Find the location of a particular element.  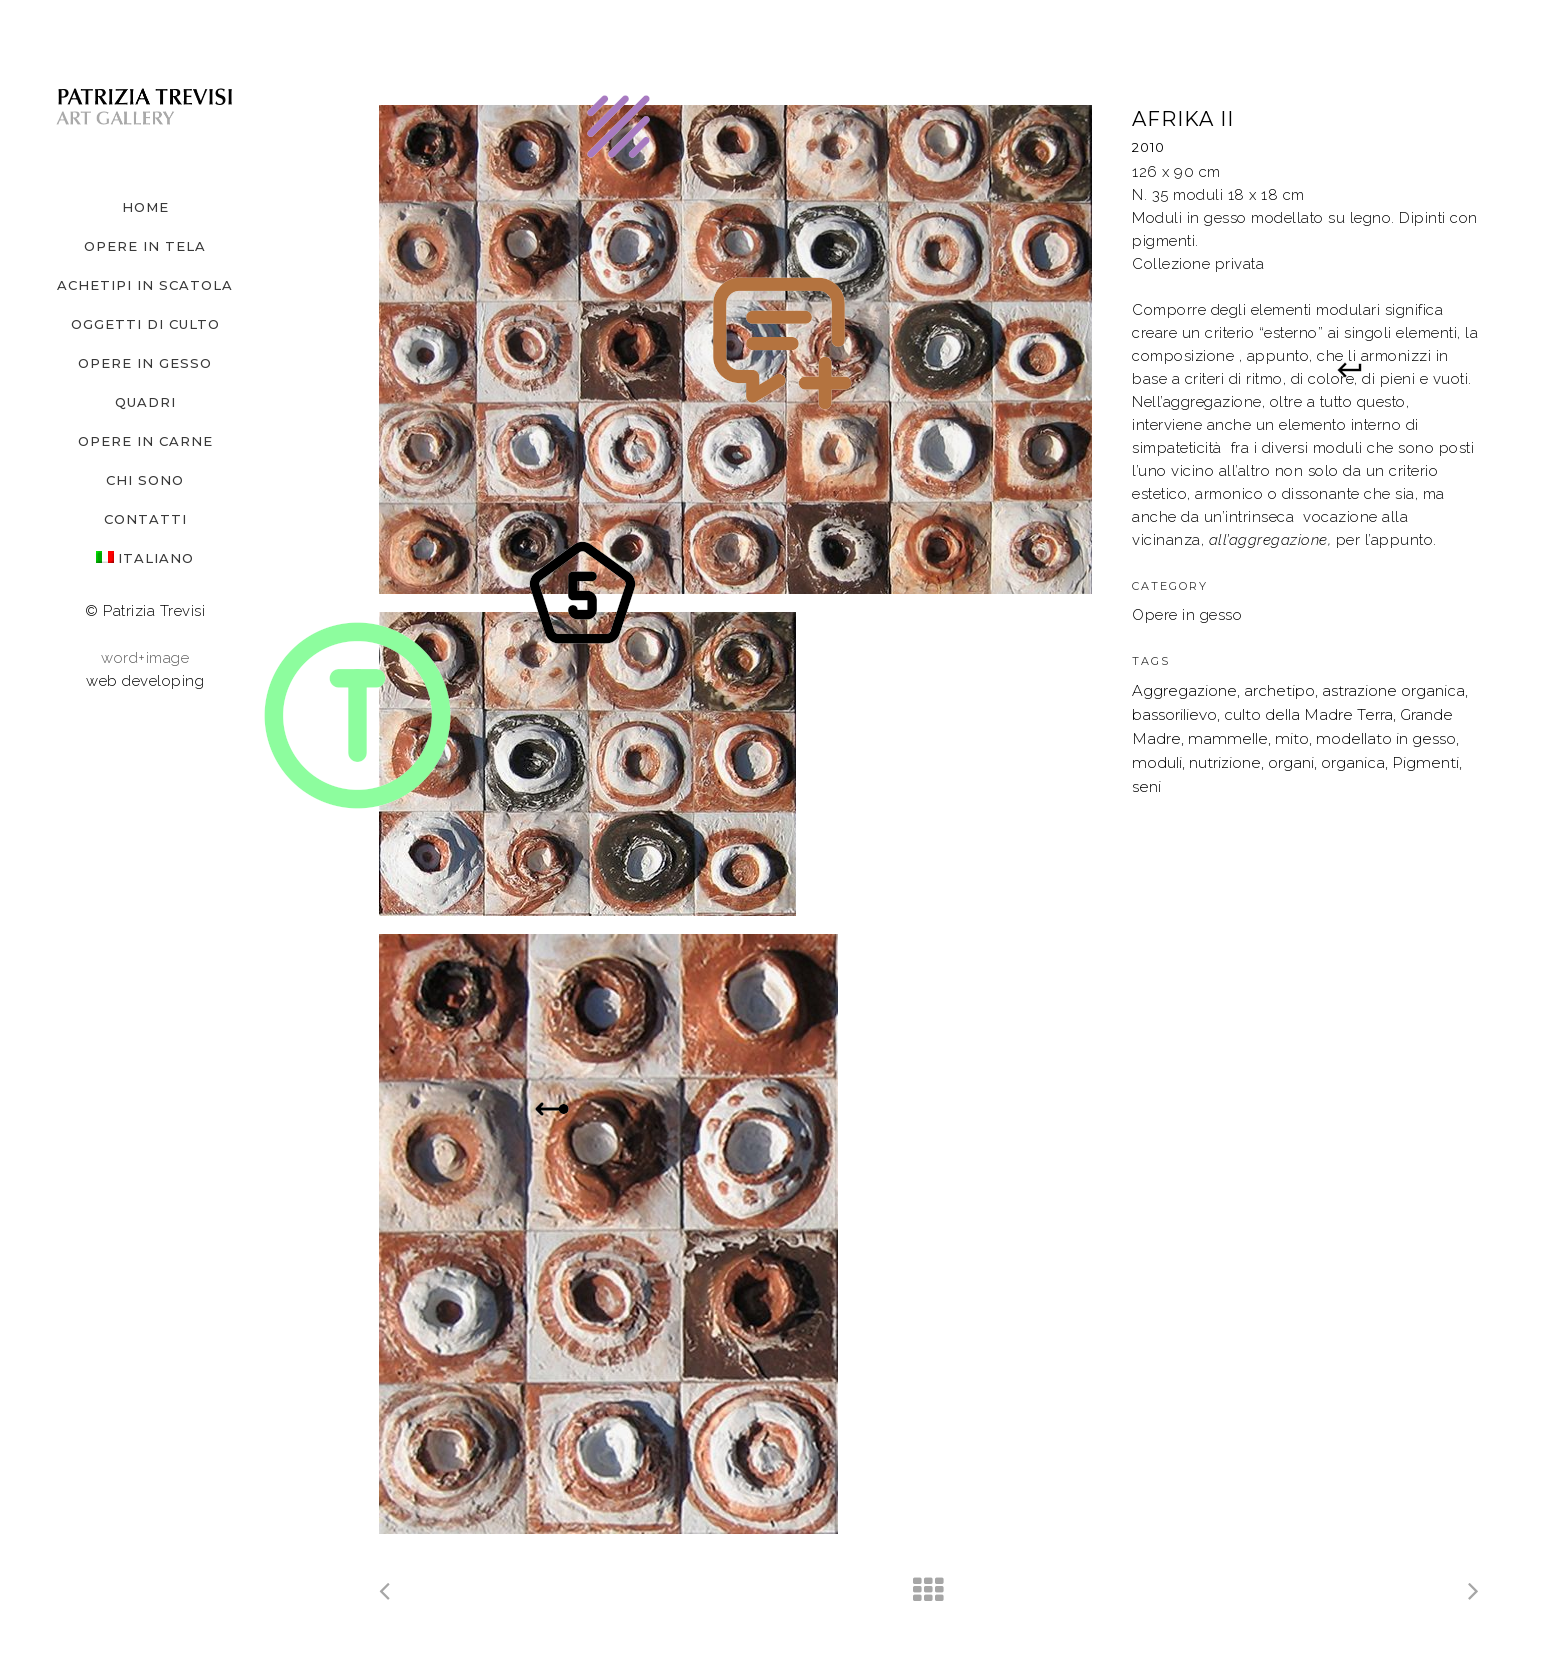

go back to the previous screen is located at coordinates (552, 1109).